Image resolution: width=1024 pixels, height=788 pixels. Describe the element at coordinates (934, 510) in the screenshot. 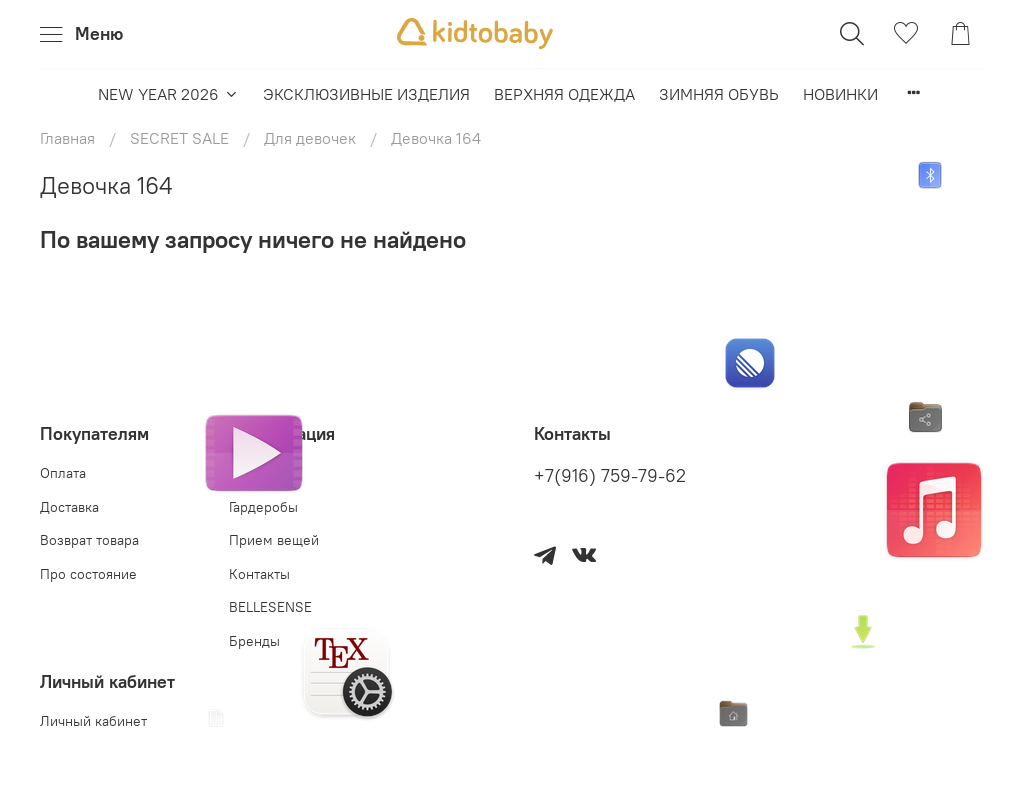

I see `open the music player app` at that location.